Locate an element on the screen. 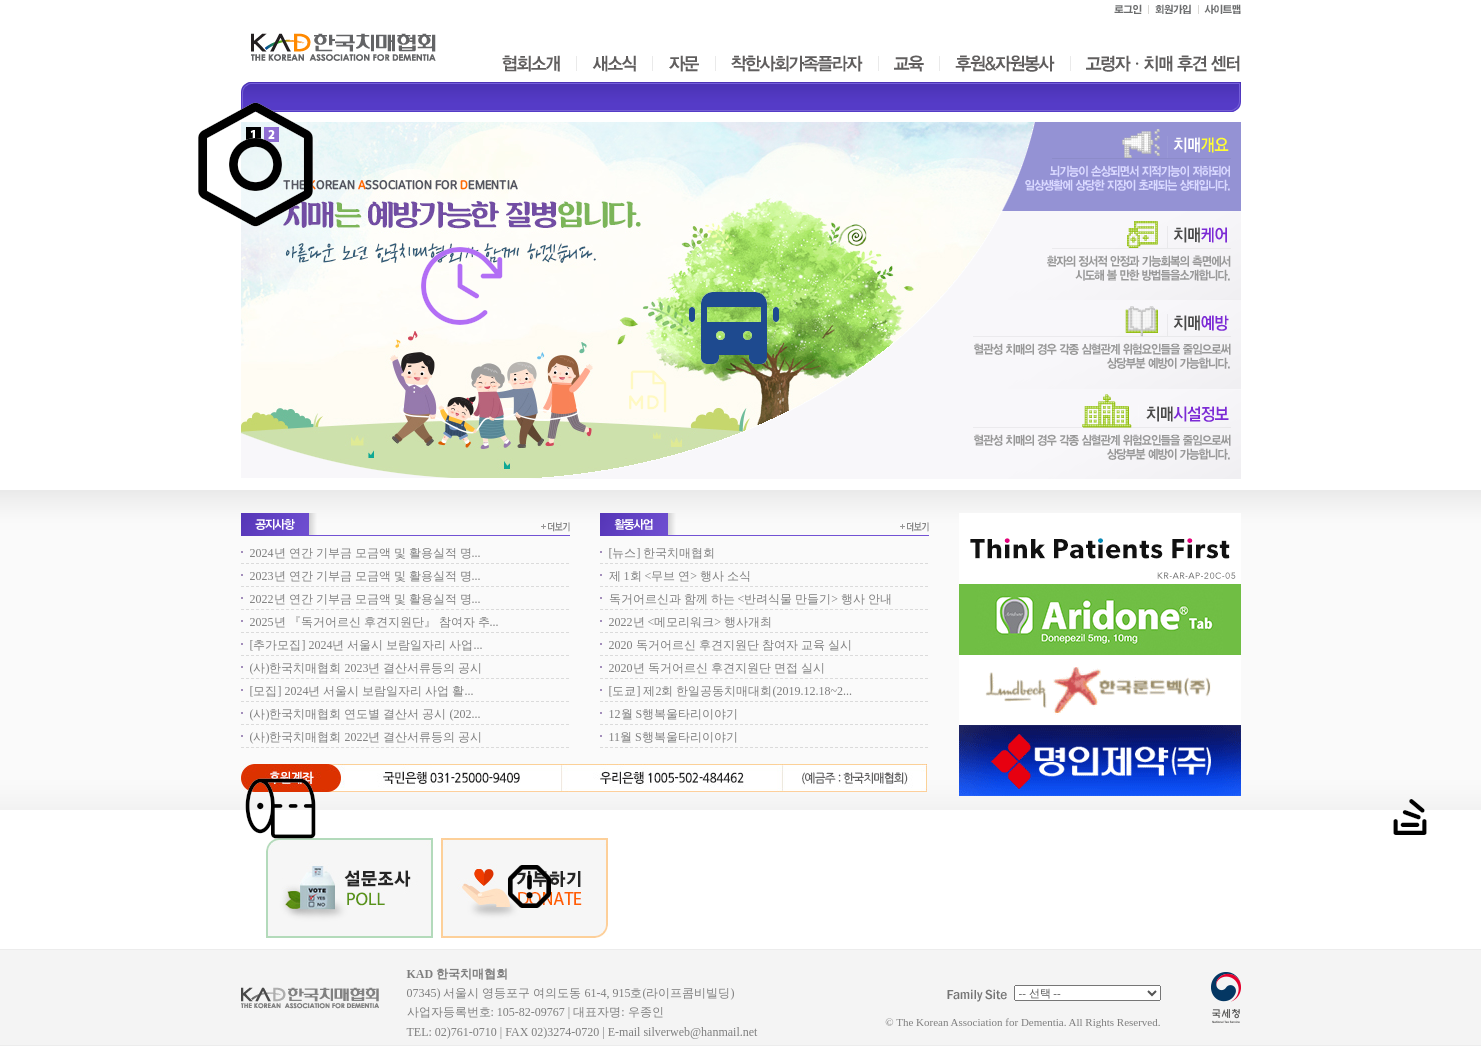 This screenshot has height=1054, width=1481. bathroom or restroom location indicator is located at coordinates (280, 808).